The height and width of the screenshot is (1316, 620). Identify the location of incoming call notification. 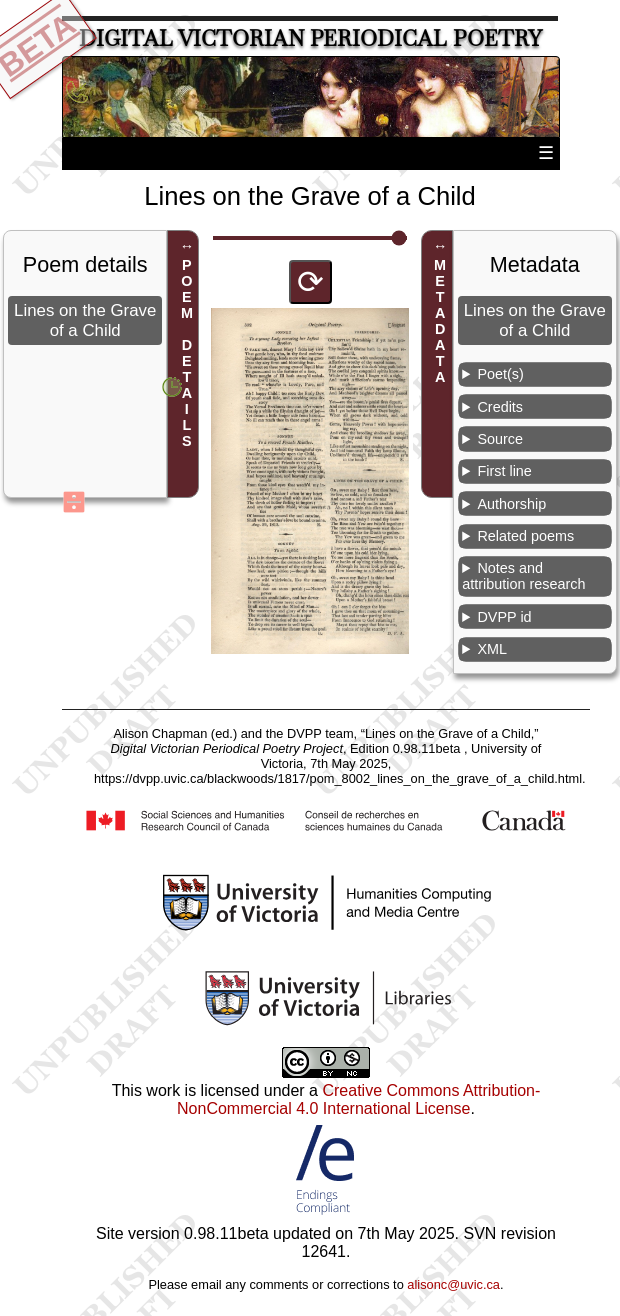
(77, 91).